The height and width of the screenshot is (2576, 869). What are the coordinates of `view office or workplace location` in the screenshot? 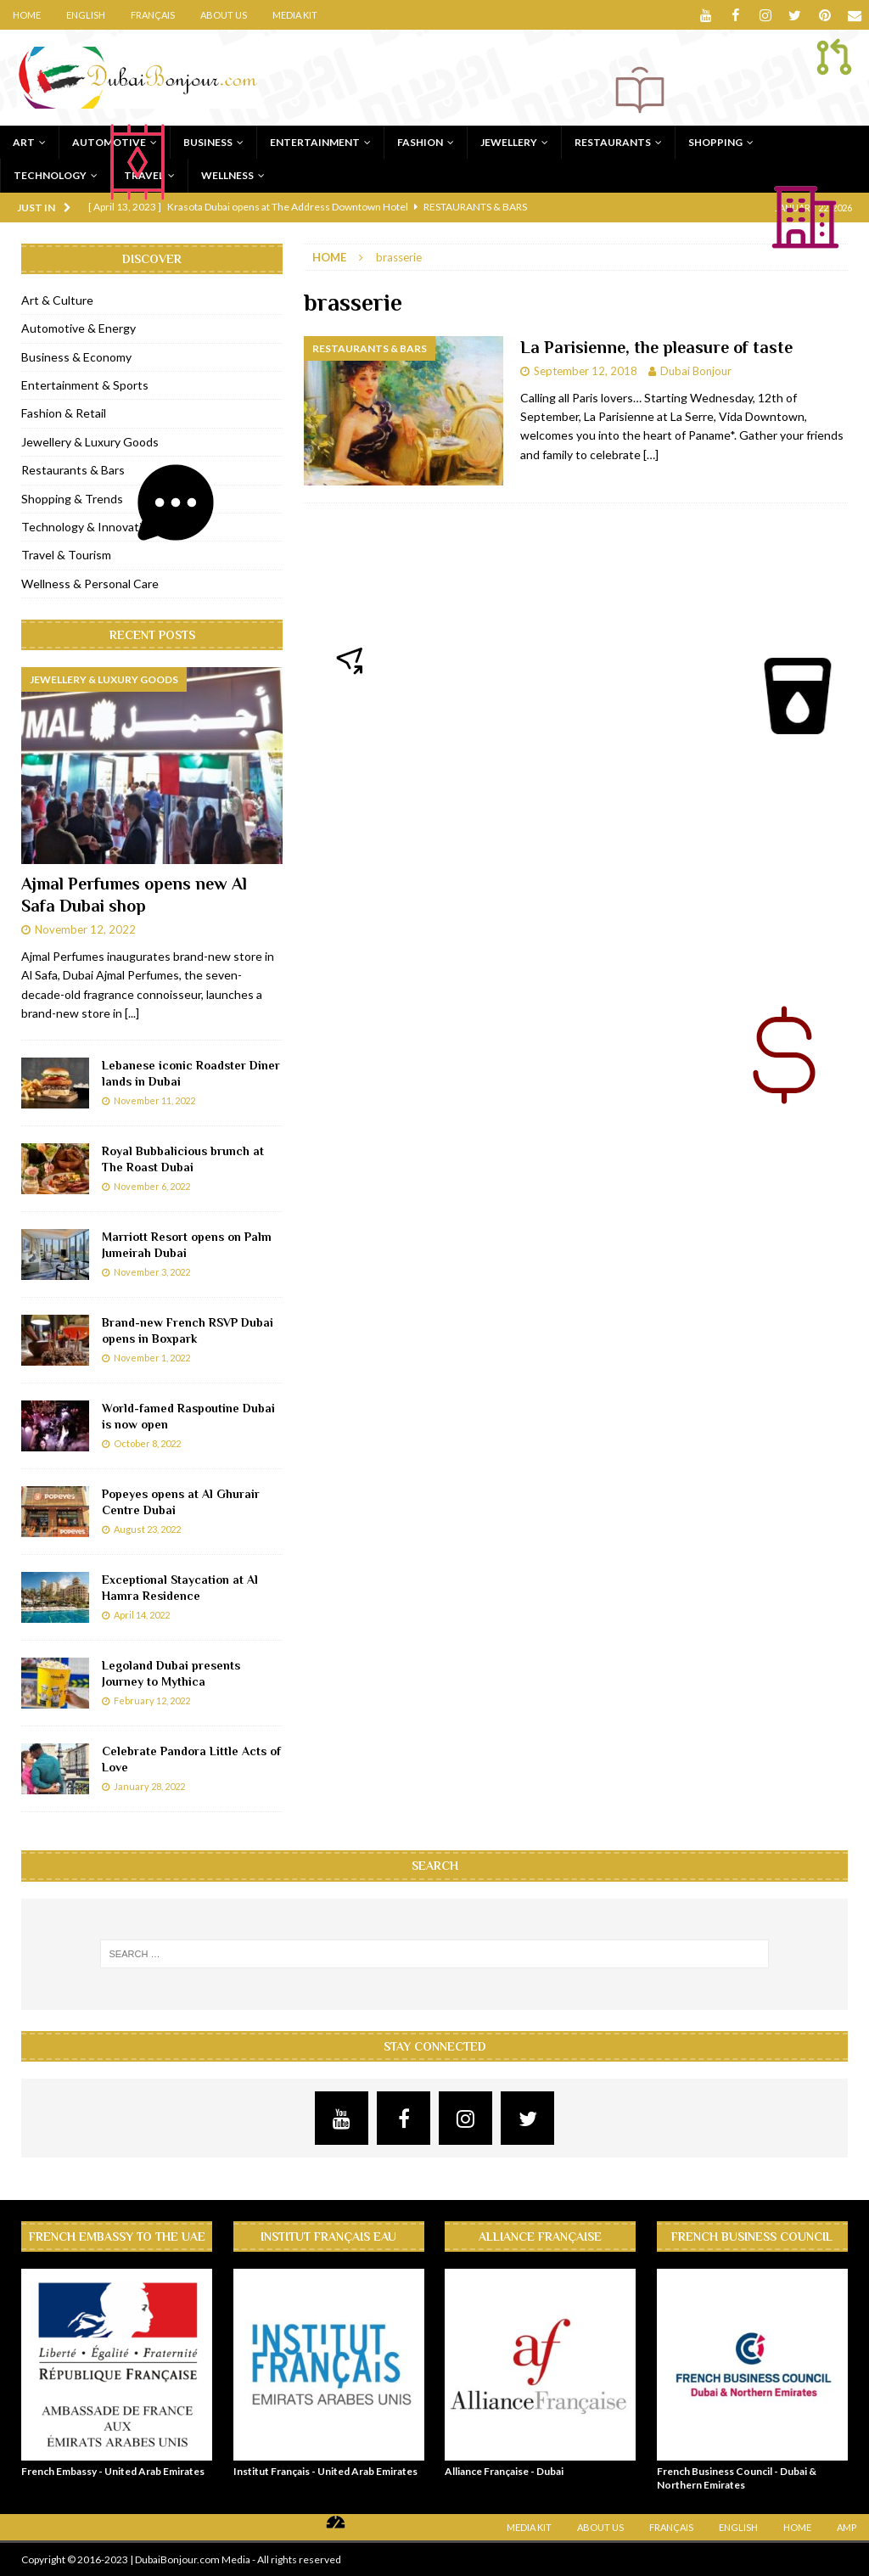 It's located at (805, 217).